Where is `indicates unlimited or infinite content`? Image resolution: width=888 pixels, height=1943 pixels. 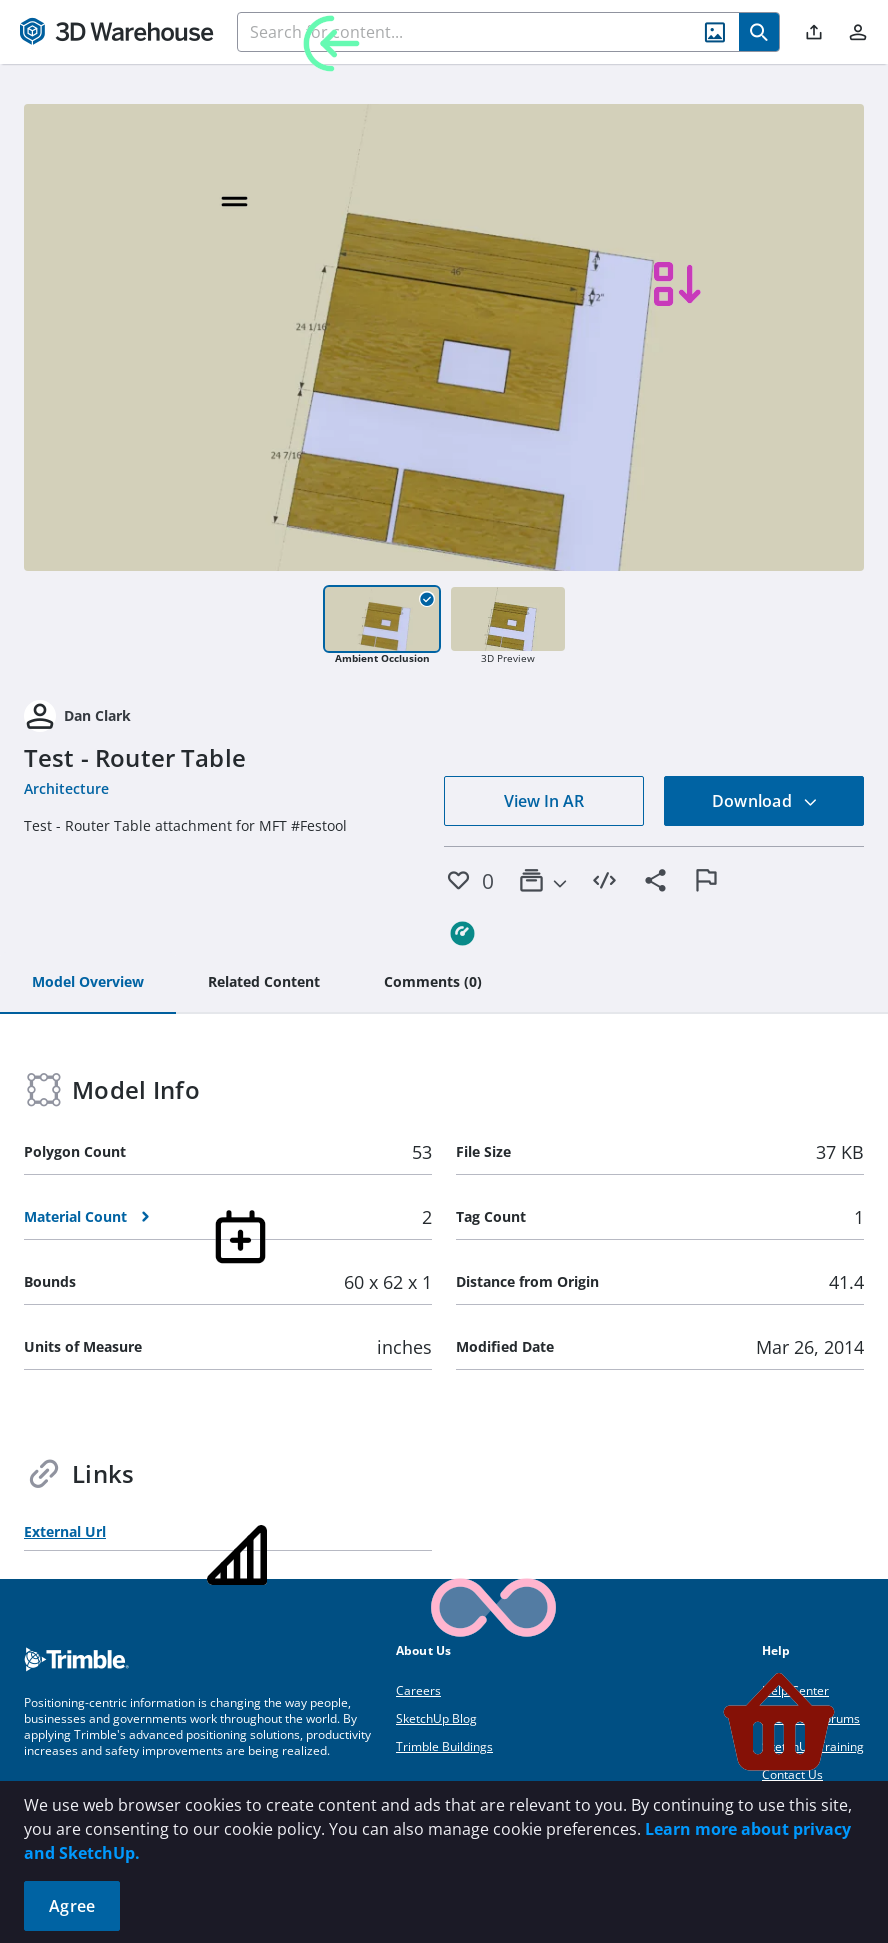
indicates unlimited or infinite content is located at coordinates (493, 1607).